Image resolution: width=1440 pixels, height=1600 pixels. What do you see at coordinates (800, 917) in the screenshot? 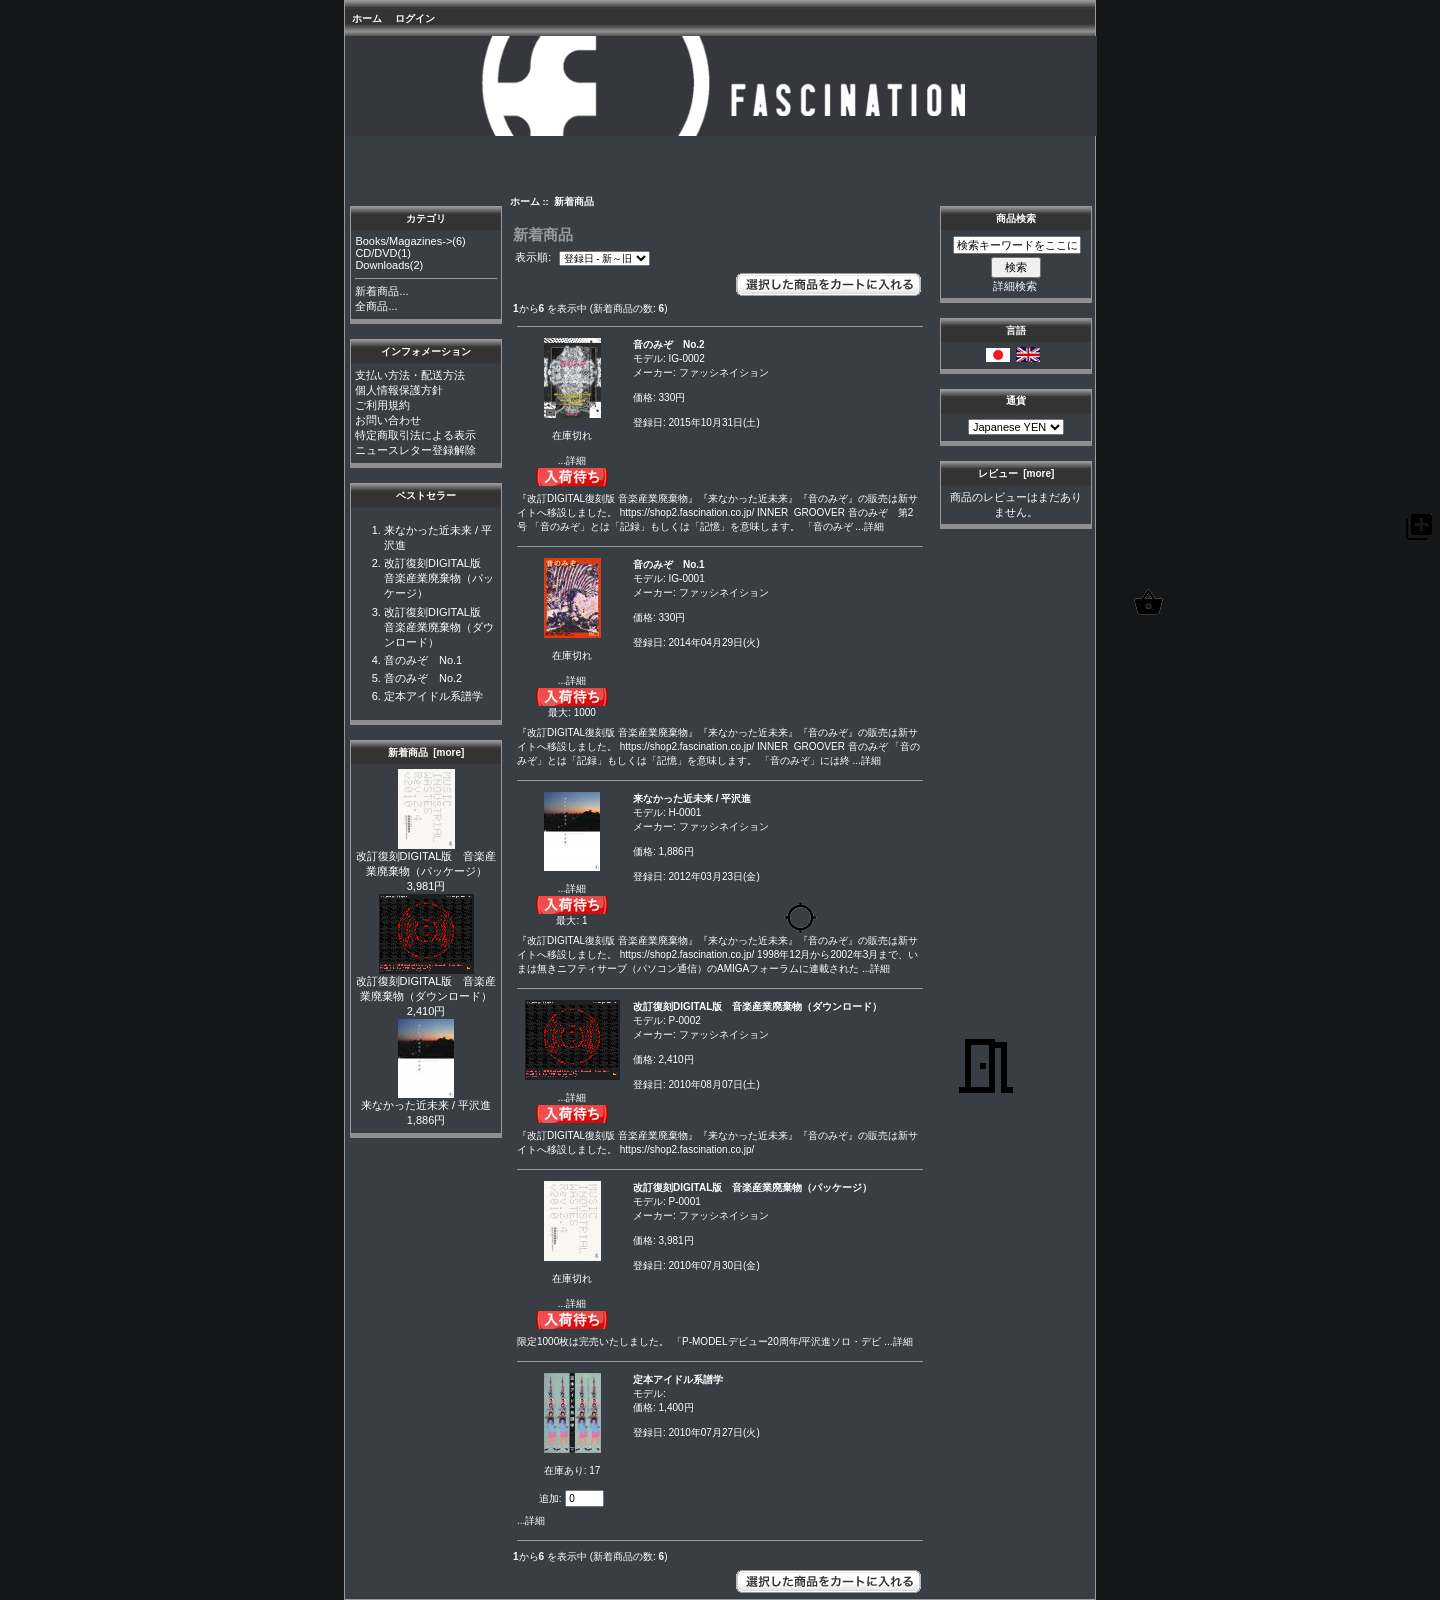
I see `searching for current location` at bounding box center [800, 917].